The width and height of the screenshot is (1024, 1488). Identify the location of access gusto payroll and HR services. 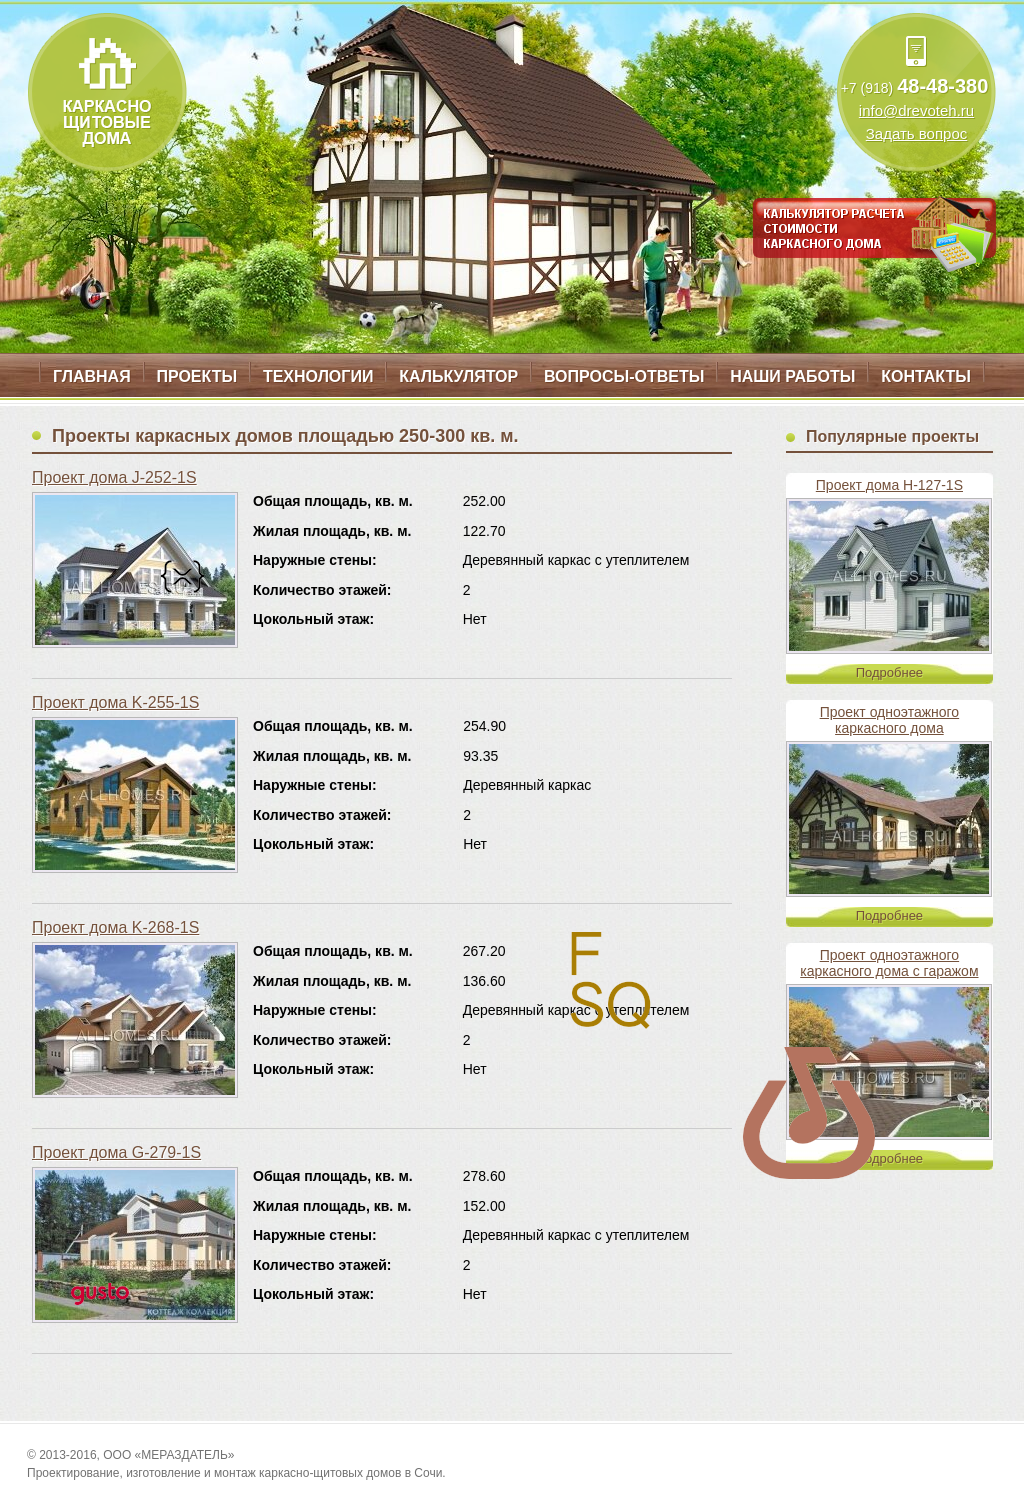
(100, 1294).